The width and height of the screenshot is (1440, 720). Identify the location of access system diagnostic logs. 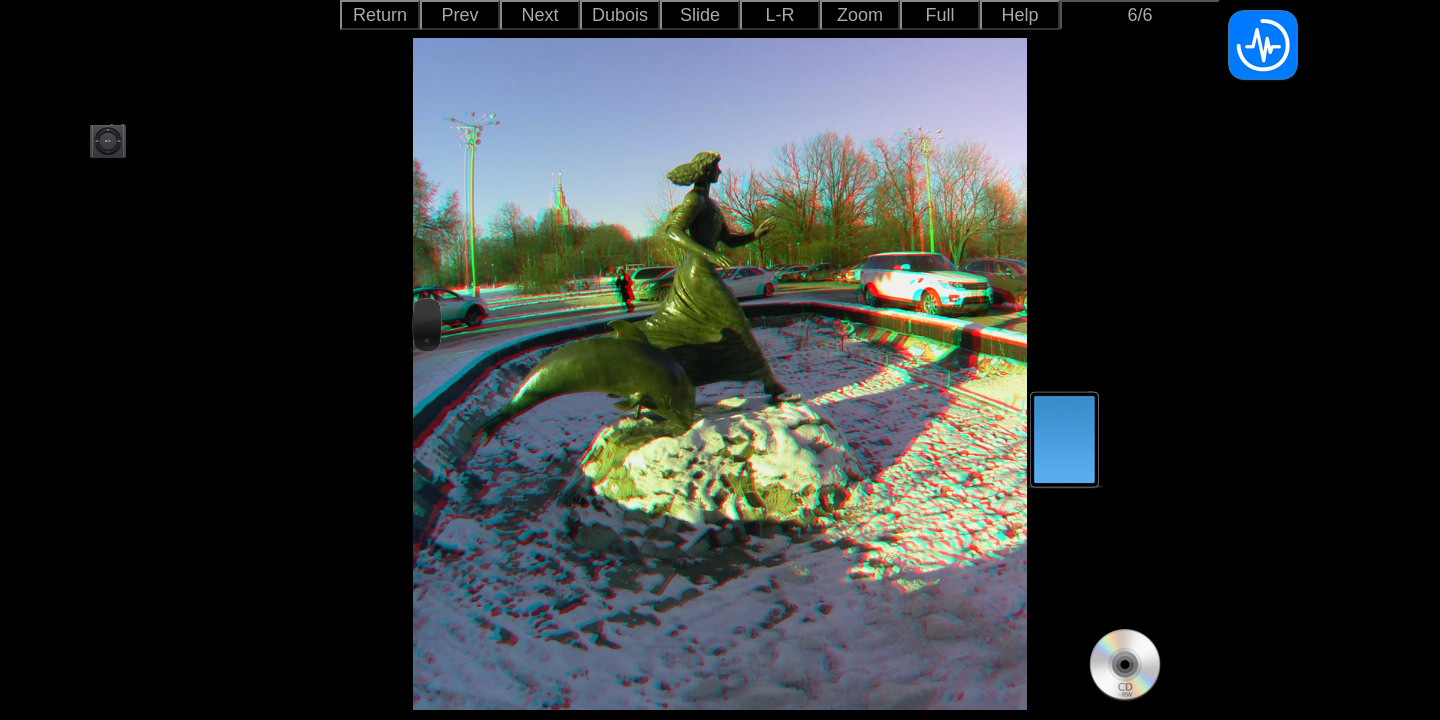
(1263, 45).